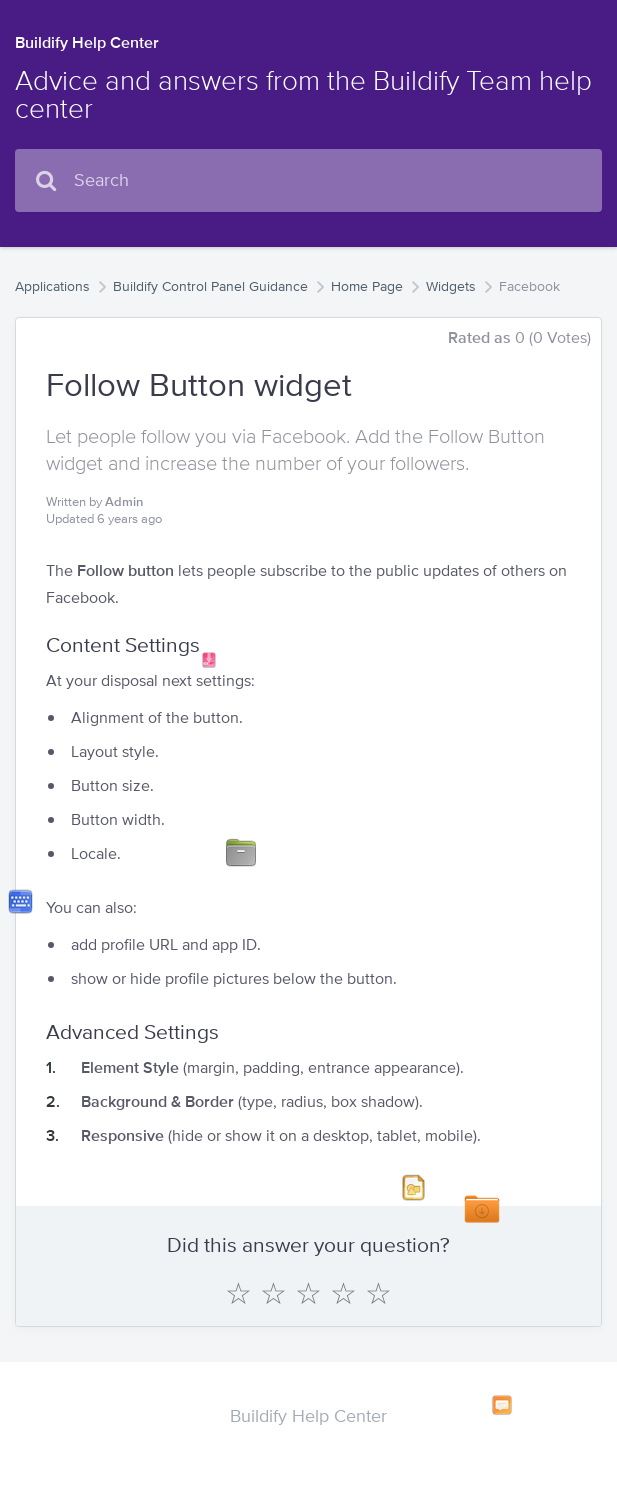 The width and height of the screenshot is (617, 1492). I want to click on open a libreoffice draw document, so click(413, 1187).